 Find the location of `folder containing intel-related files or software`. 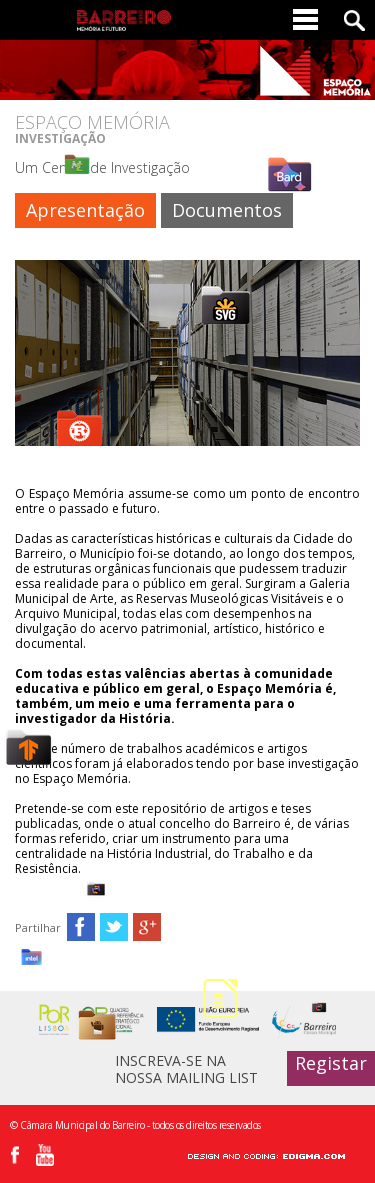

folder containing intel-related files or software is located at coordinates (31, 957).